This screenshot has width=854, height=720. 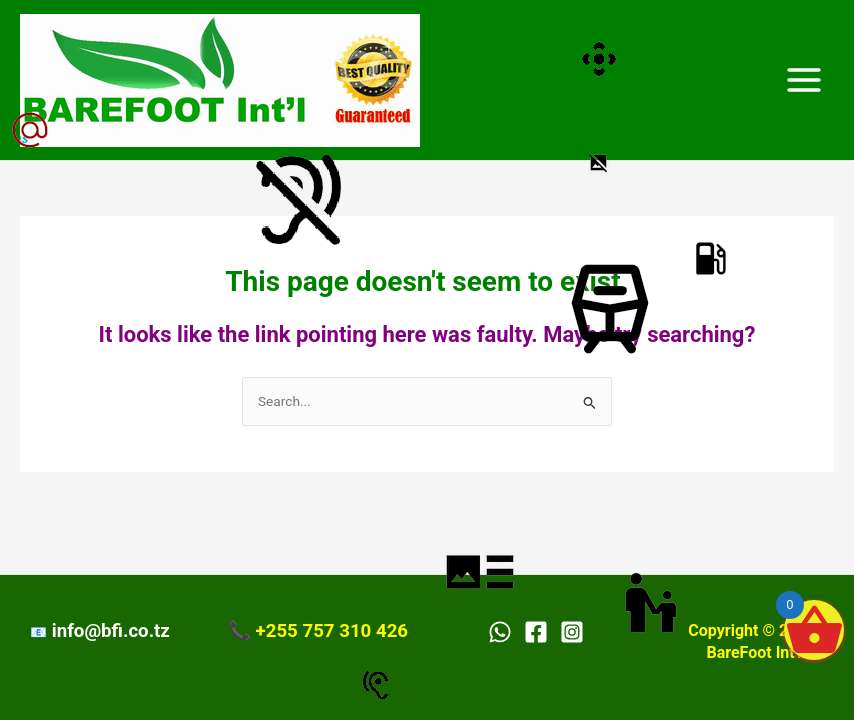 I want to click on view article or media with thumbnail preview, so click(x=480, y=572).